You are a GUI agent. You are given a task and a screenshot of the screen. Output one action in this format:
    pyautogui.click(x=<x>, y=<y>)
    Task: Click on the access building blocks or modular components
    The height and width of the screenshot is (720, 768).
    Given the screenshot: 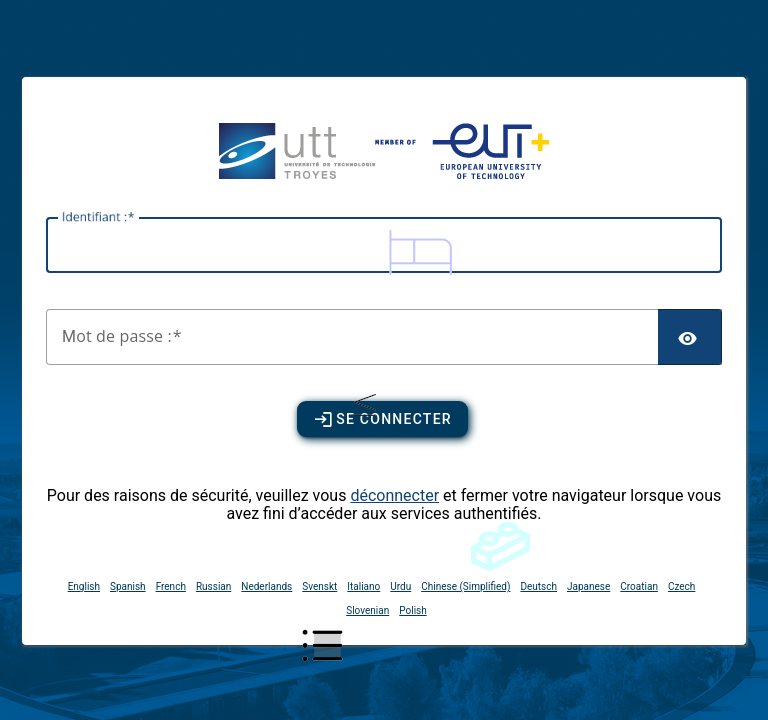 What is the action you would take?
    pyautogui.click(x=500, y=545)
    